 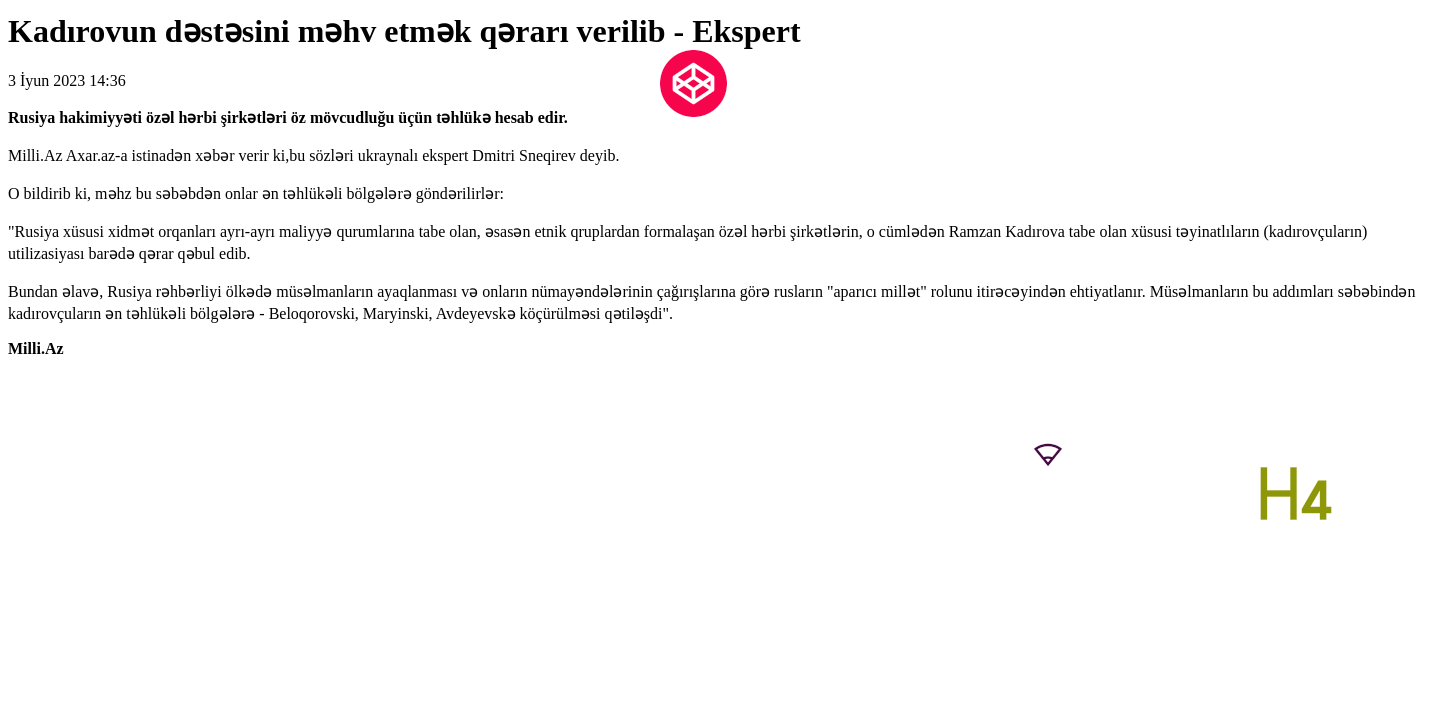 I want to click on open CodePen website or app, so click(x=693, y=83).